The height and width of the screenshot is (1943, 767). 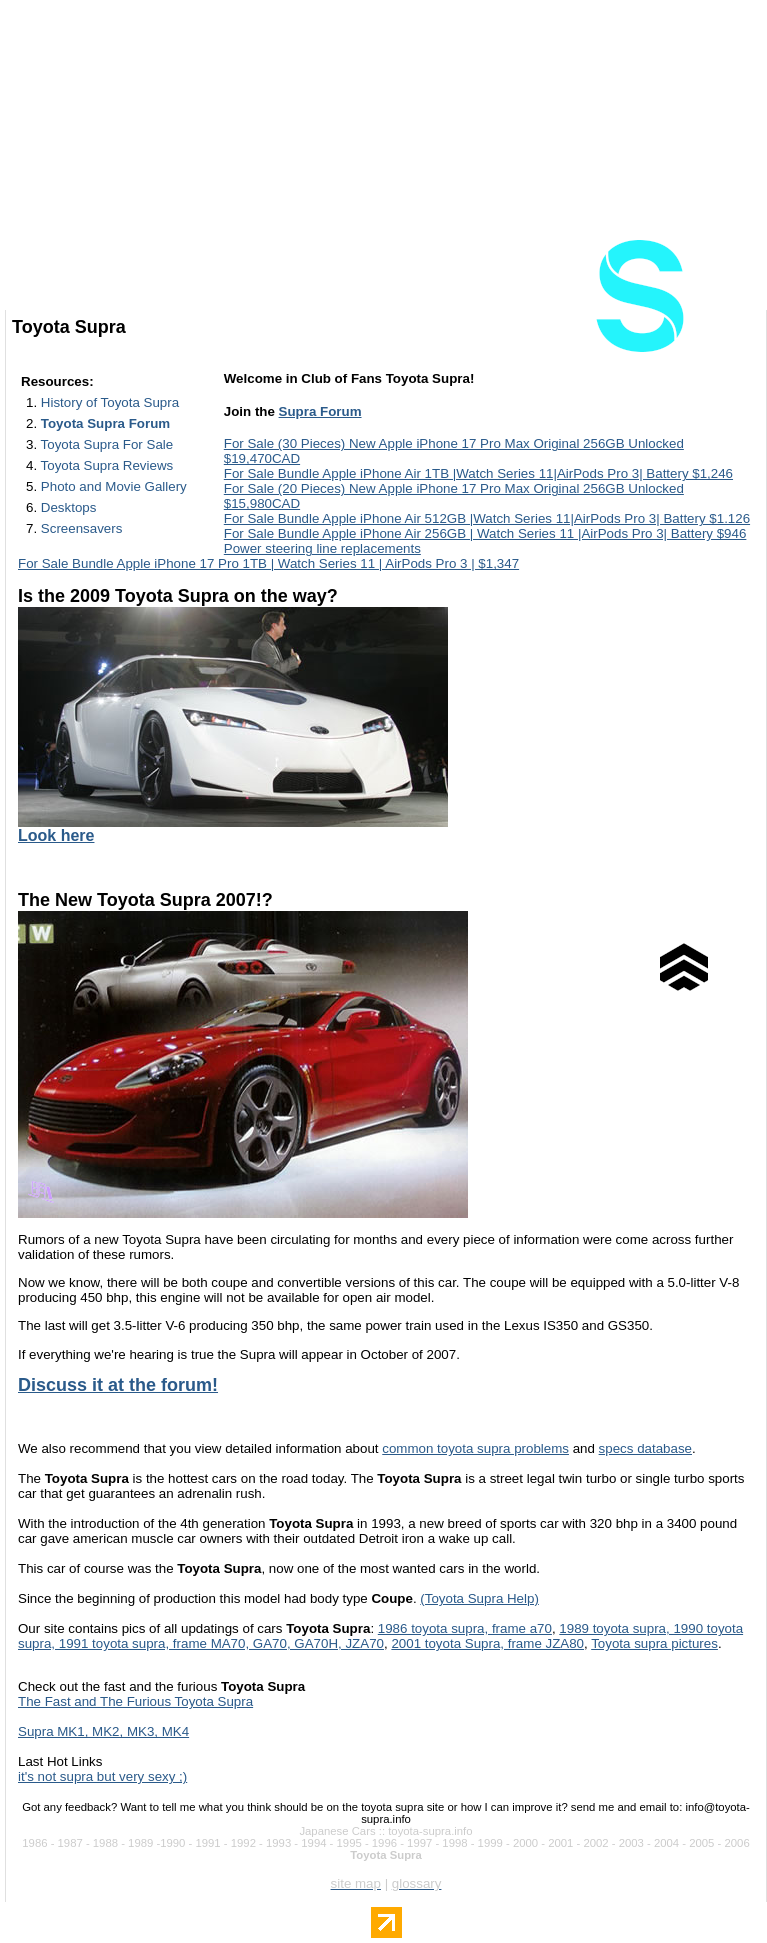 What do you see at coordinates (41, 1192) in the screenshot?
I see `open the Kenmei manga tracking app` at bounding box center [41, 1192].